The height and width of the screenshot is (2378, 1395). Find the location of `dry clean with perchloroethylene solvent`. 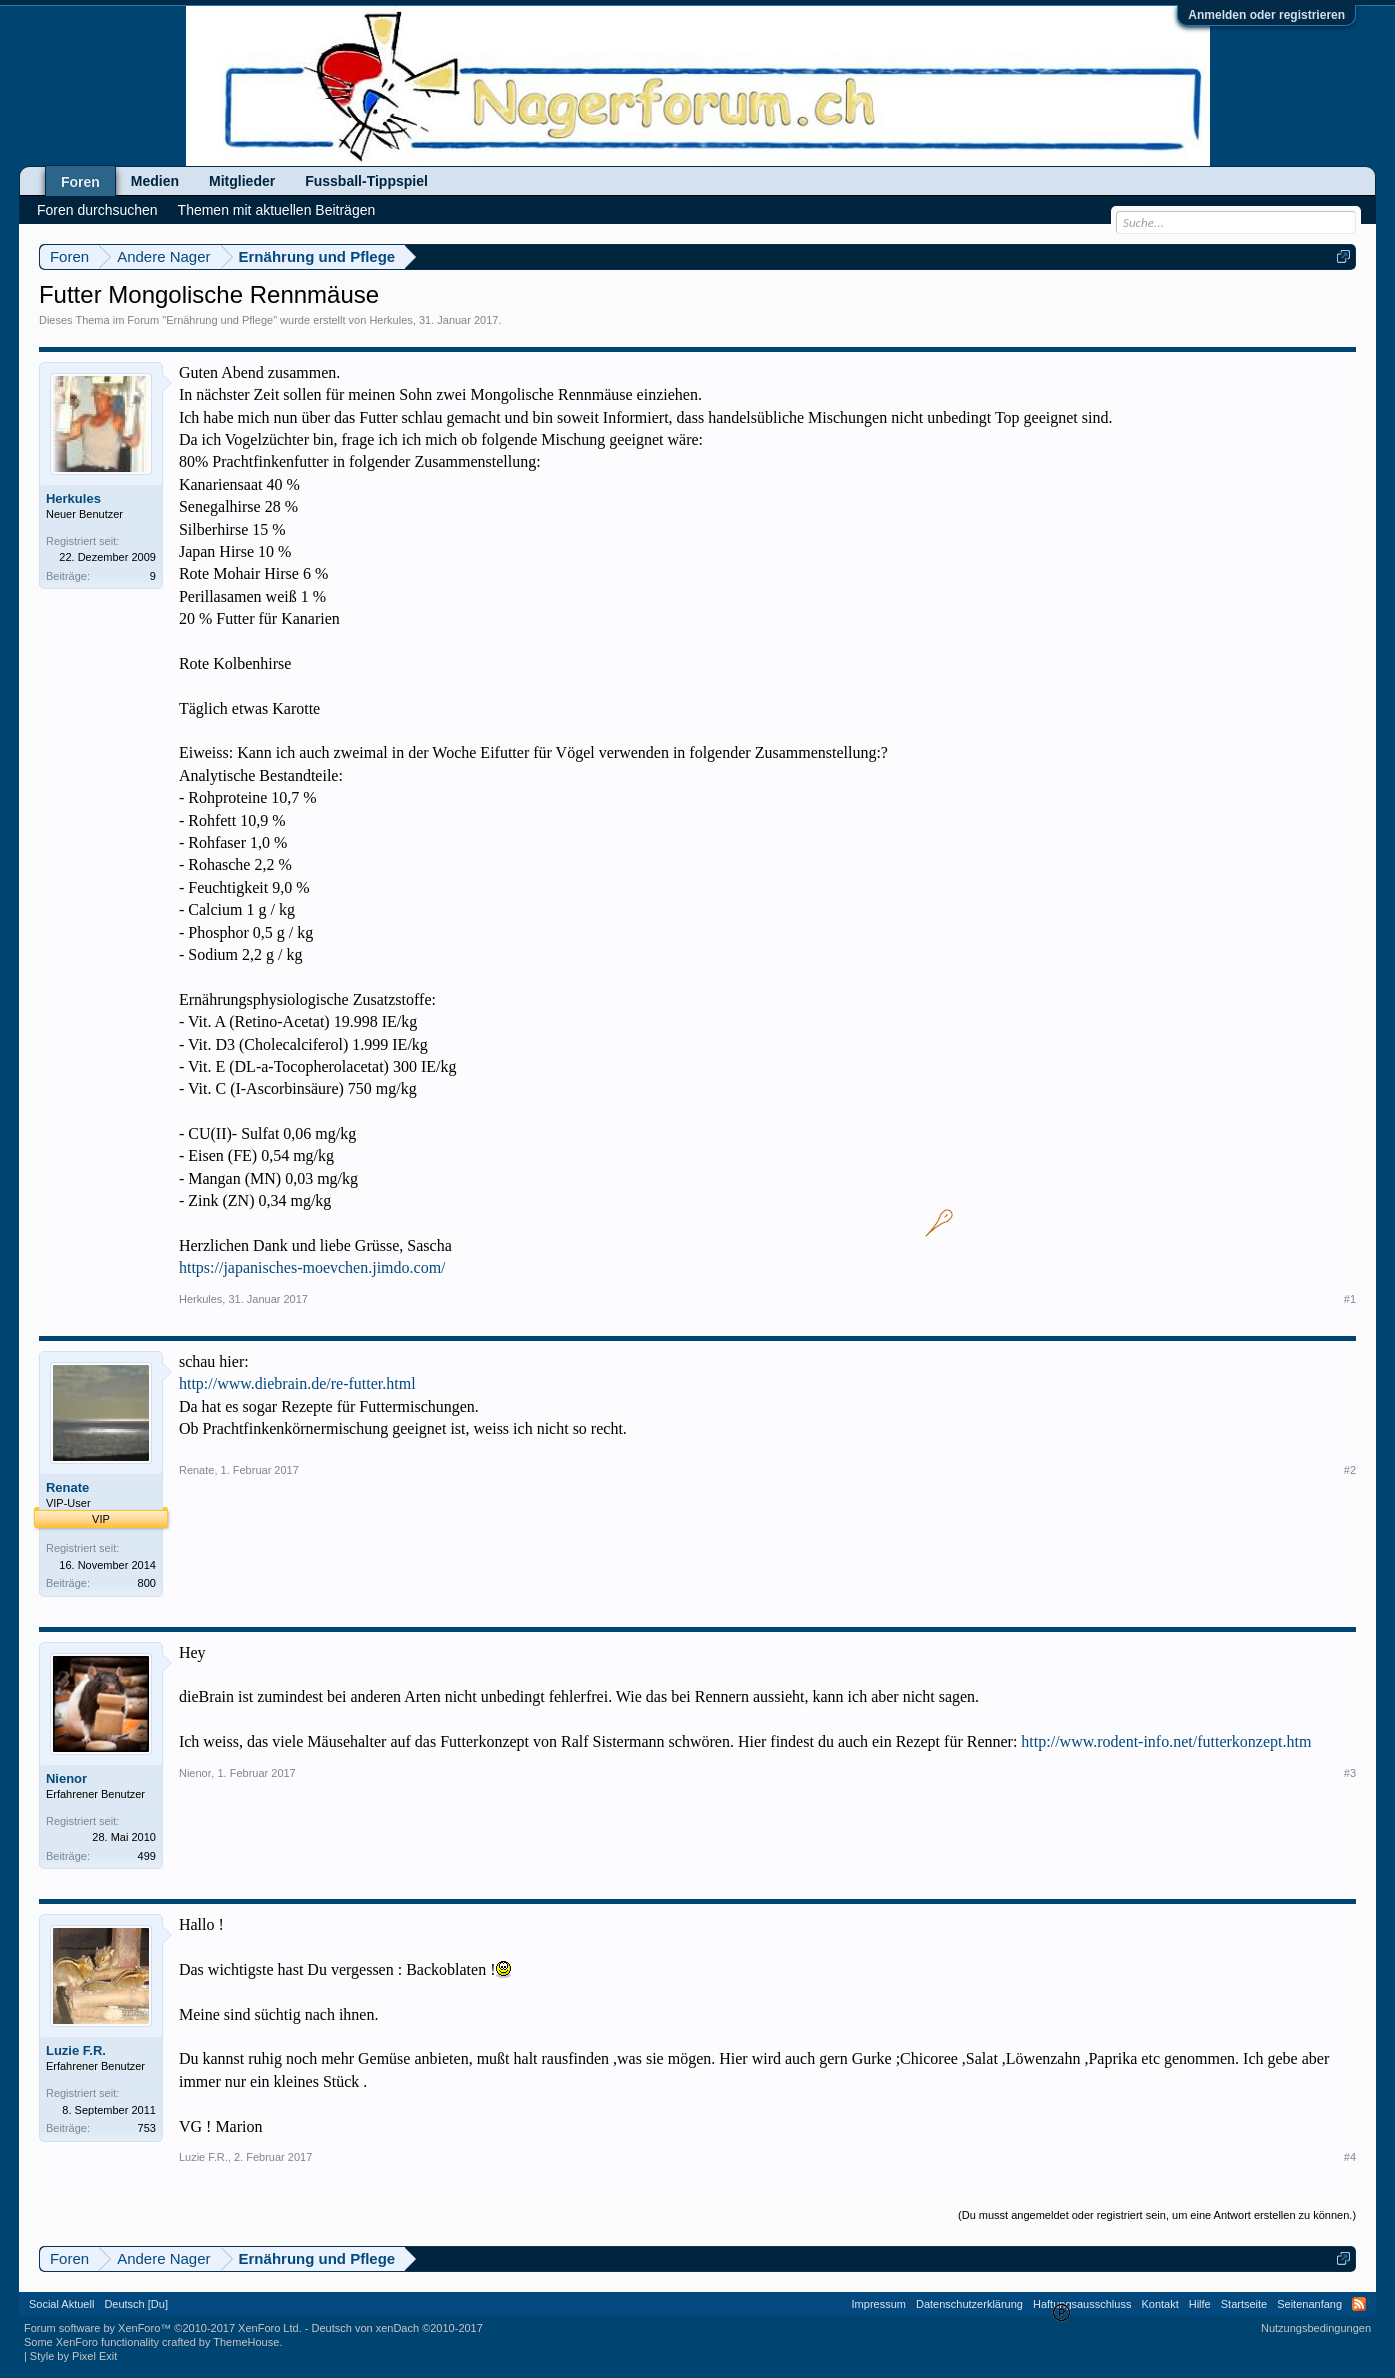

dry clean with perchloroethylene solvent is located at coordinates (1061, 2312).